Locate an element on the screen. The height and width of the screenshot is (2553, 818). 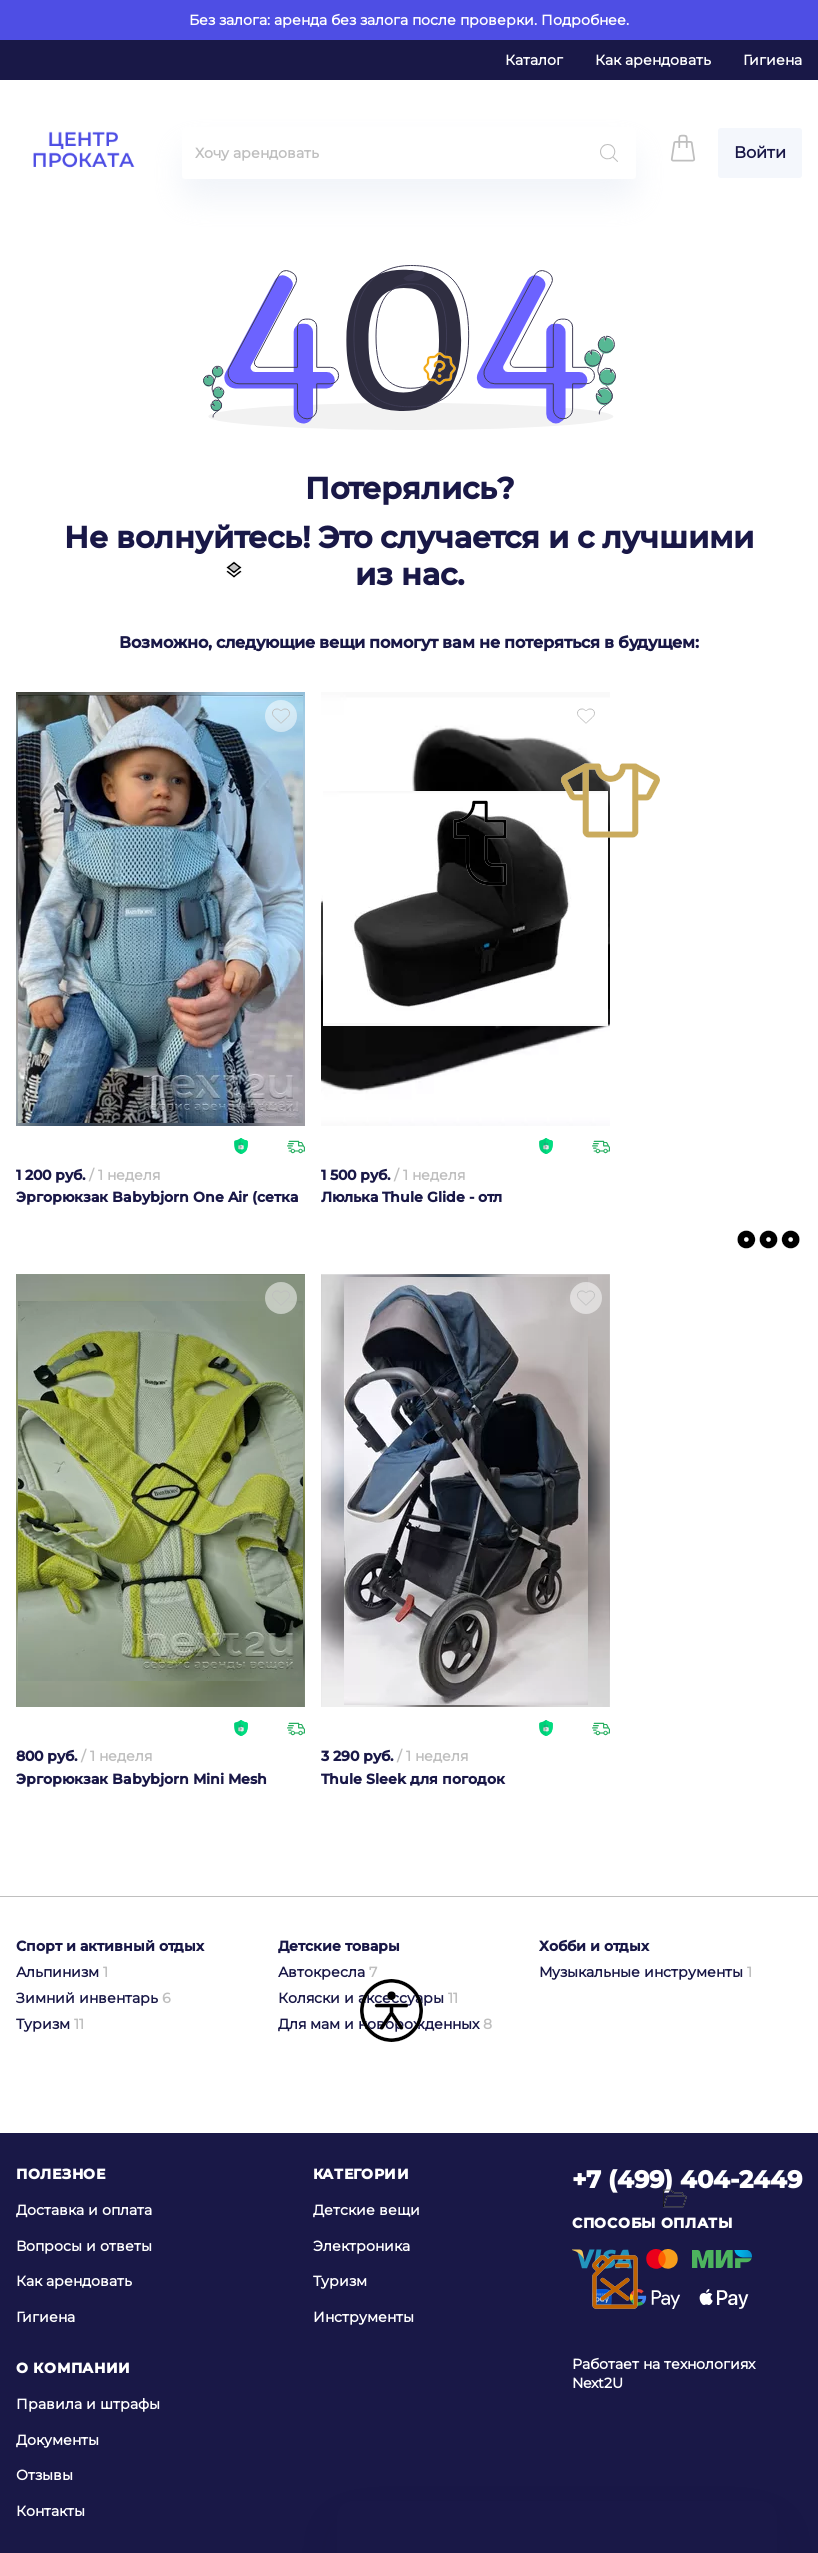
access help or FAQ section is located at coordinates (439, 368).